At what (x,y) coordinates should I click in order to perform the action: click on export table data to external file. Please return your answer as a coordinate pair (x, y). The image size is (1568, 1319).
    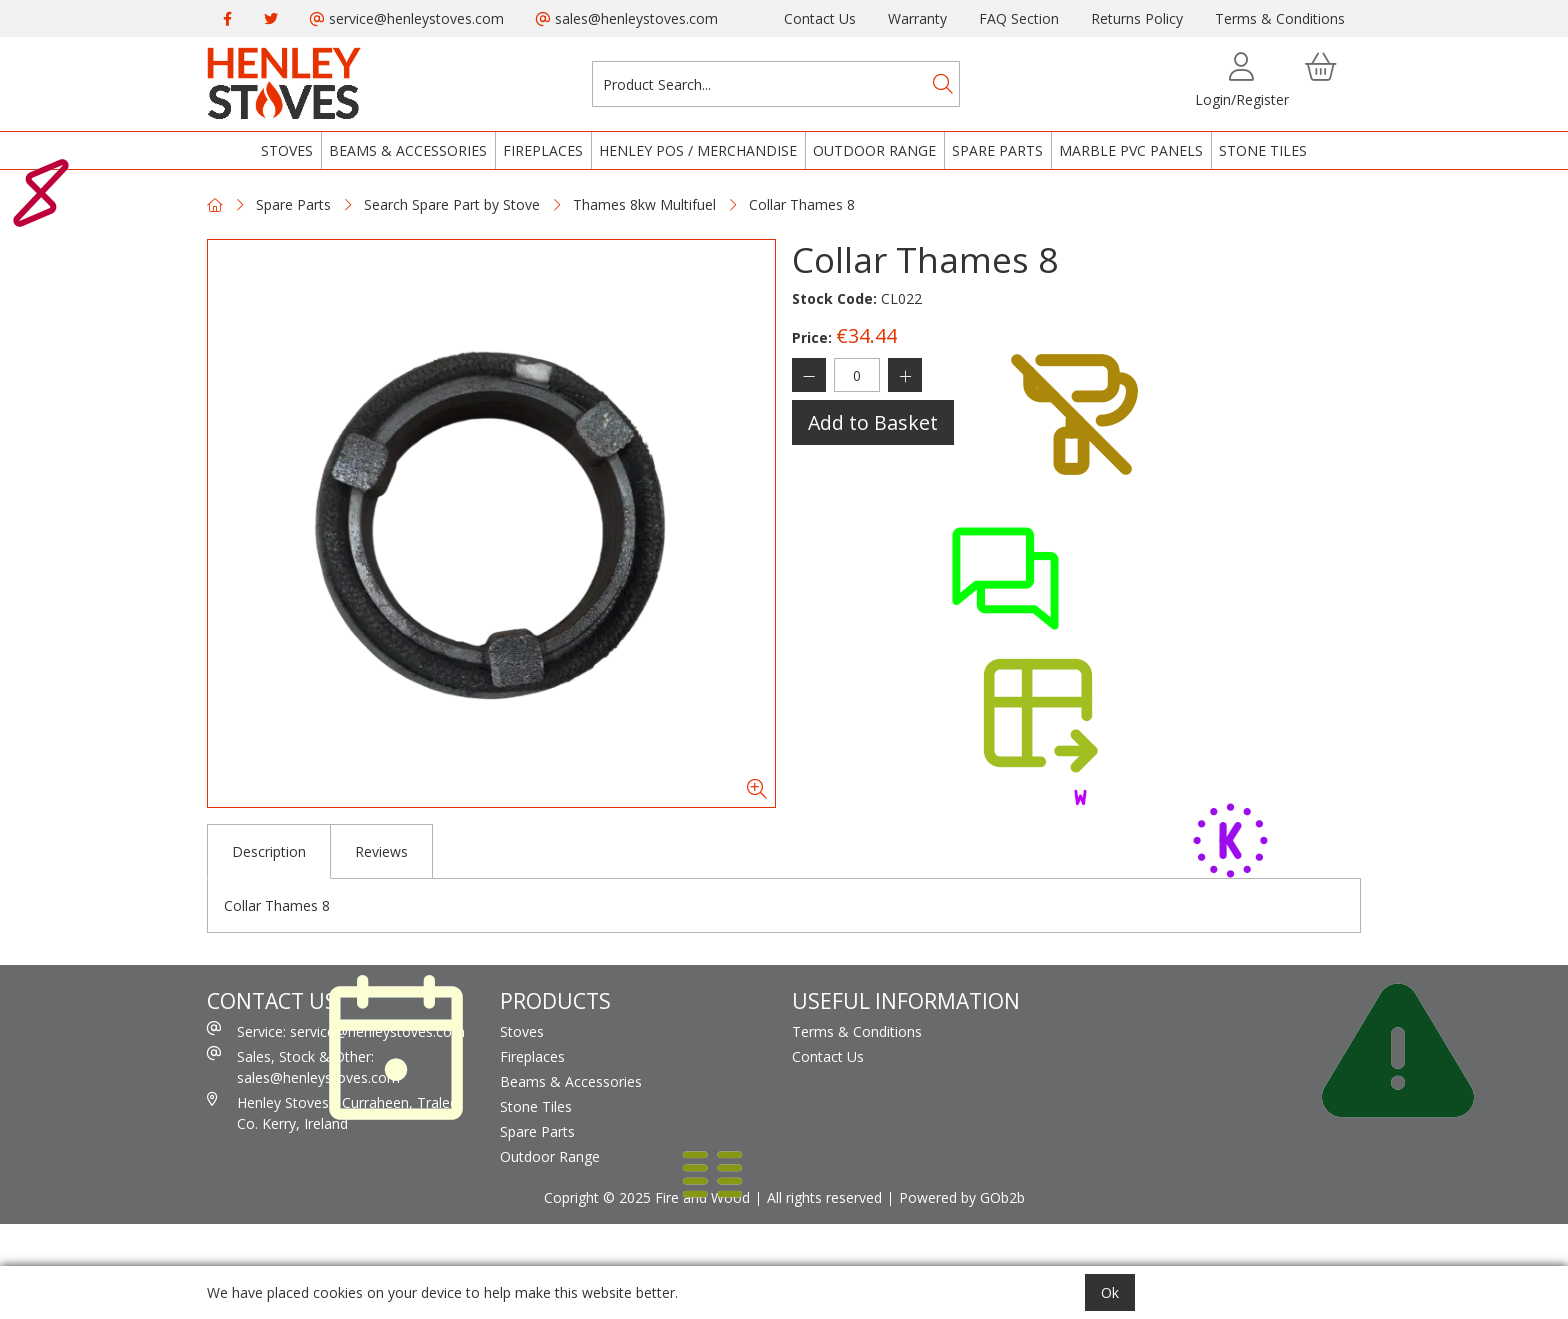
    Looking at the image, I should click on (1038, 713).